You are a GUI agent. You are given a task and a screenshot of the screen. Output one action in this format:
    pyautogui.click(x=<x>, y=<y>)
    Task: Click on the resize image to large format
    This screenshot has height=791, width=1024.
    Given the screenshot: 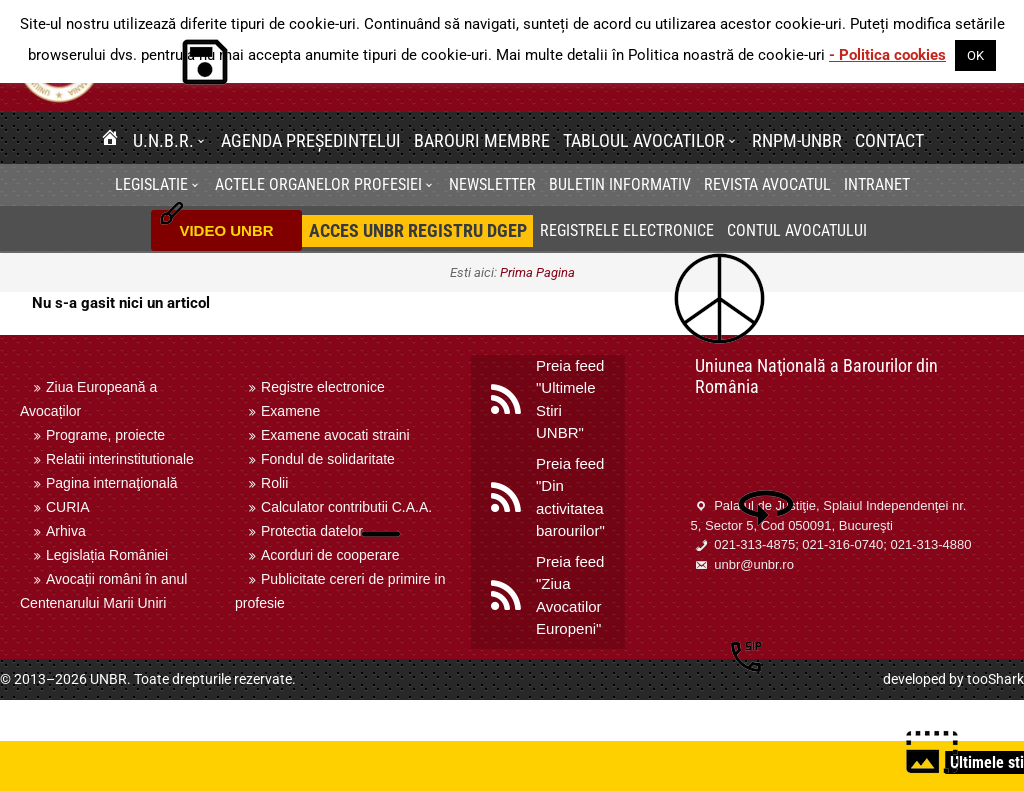 What is the action you would take?
    pyautogui.click(x=932, y=752)
    